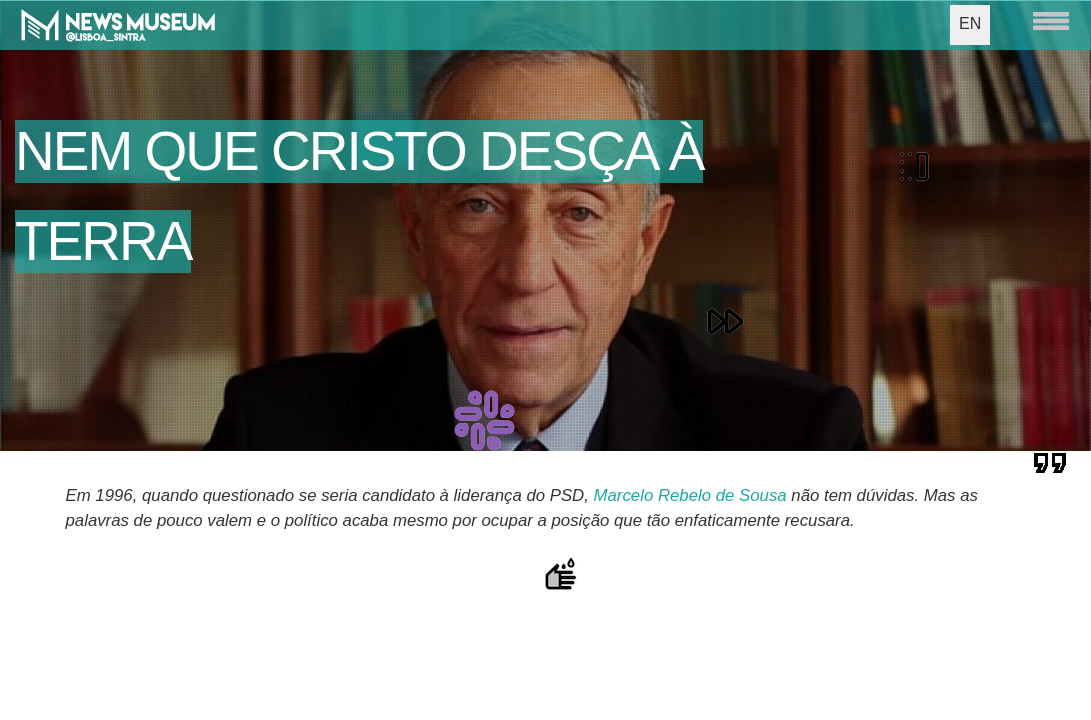 The image size is (1091, 720). Describe the element at coordinates (1050, 463) in the screenshot. I see `insert a block quote` at that location.